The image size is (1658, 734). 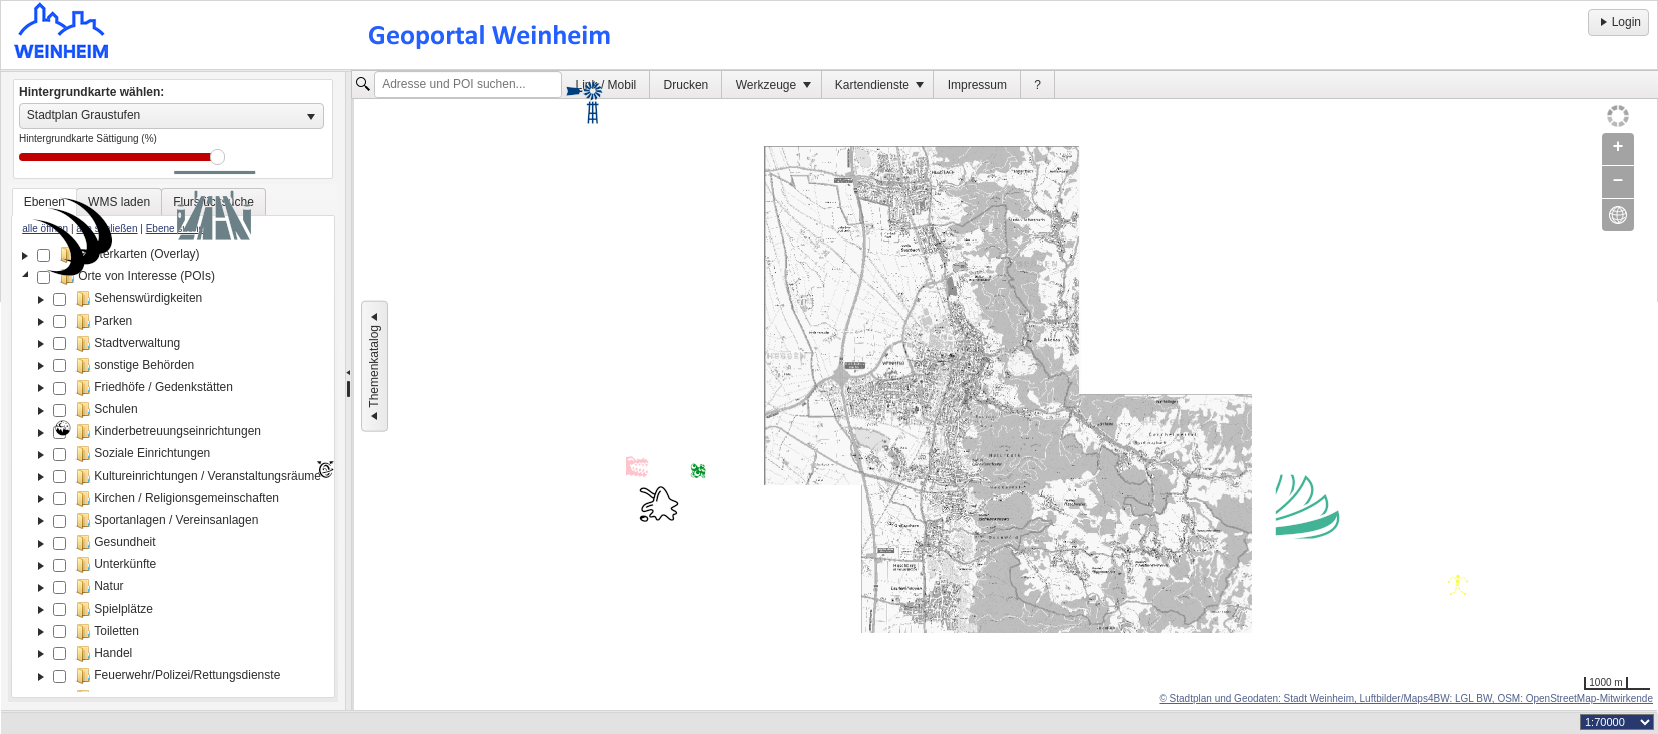 What do you see at coordinates (584, 101) in the screenshot?
I see `windmill or wind pump structure icon` at bounding box center [584, 101].